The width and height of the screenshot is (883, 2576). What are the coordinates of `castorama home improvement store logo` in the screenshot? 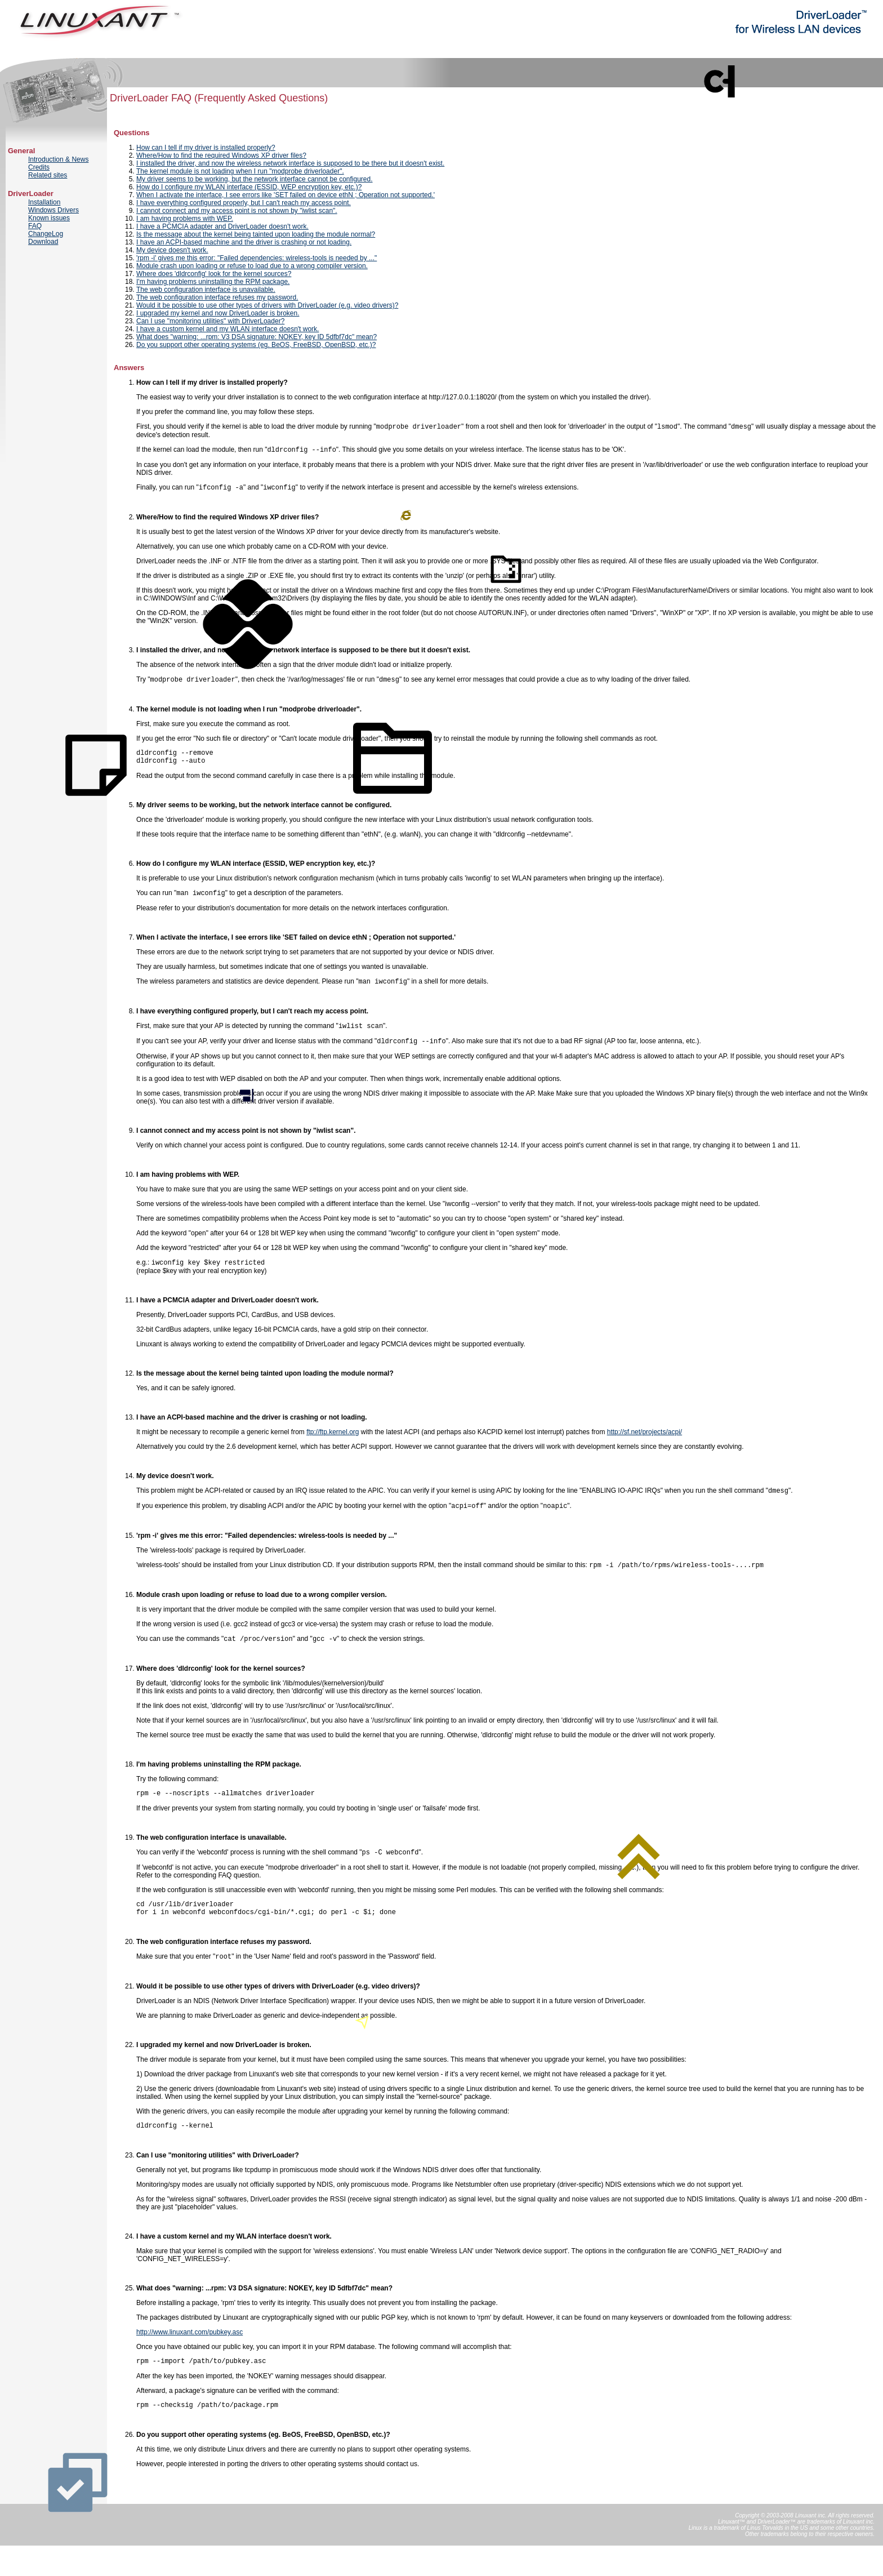 It's located at (719, 81).